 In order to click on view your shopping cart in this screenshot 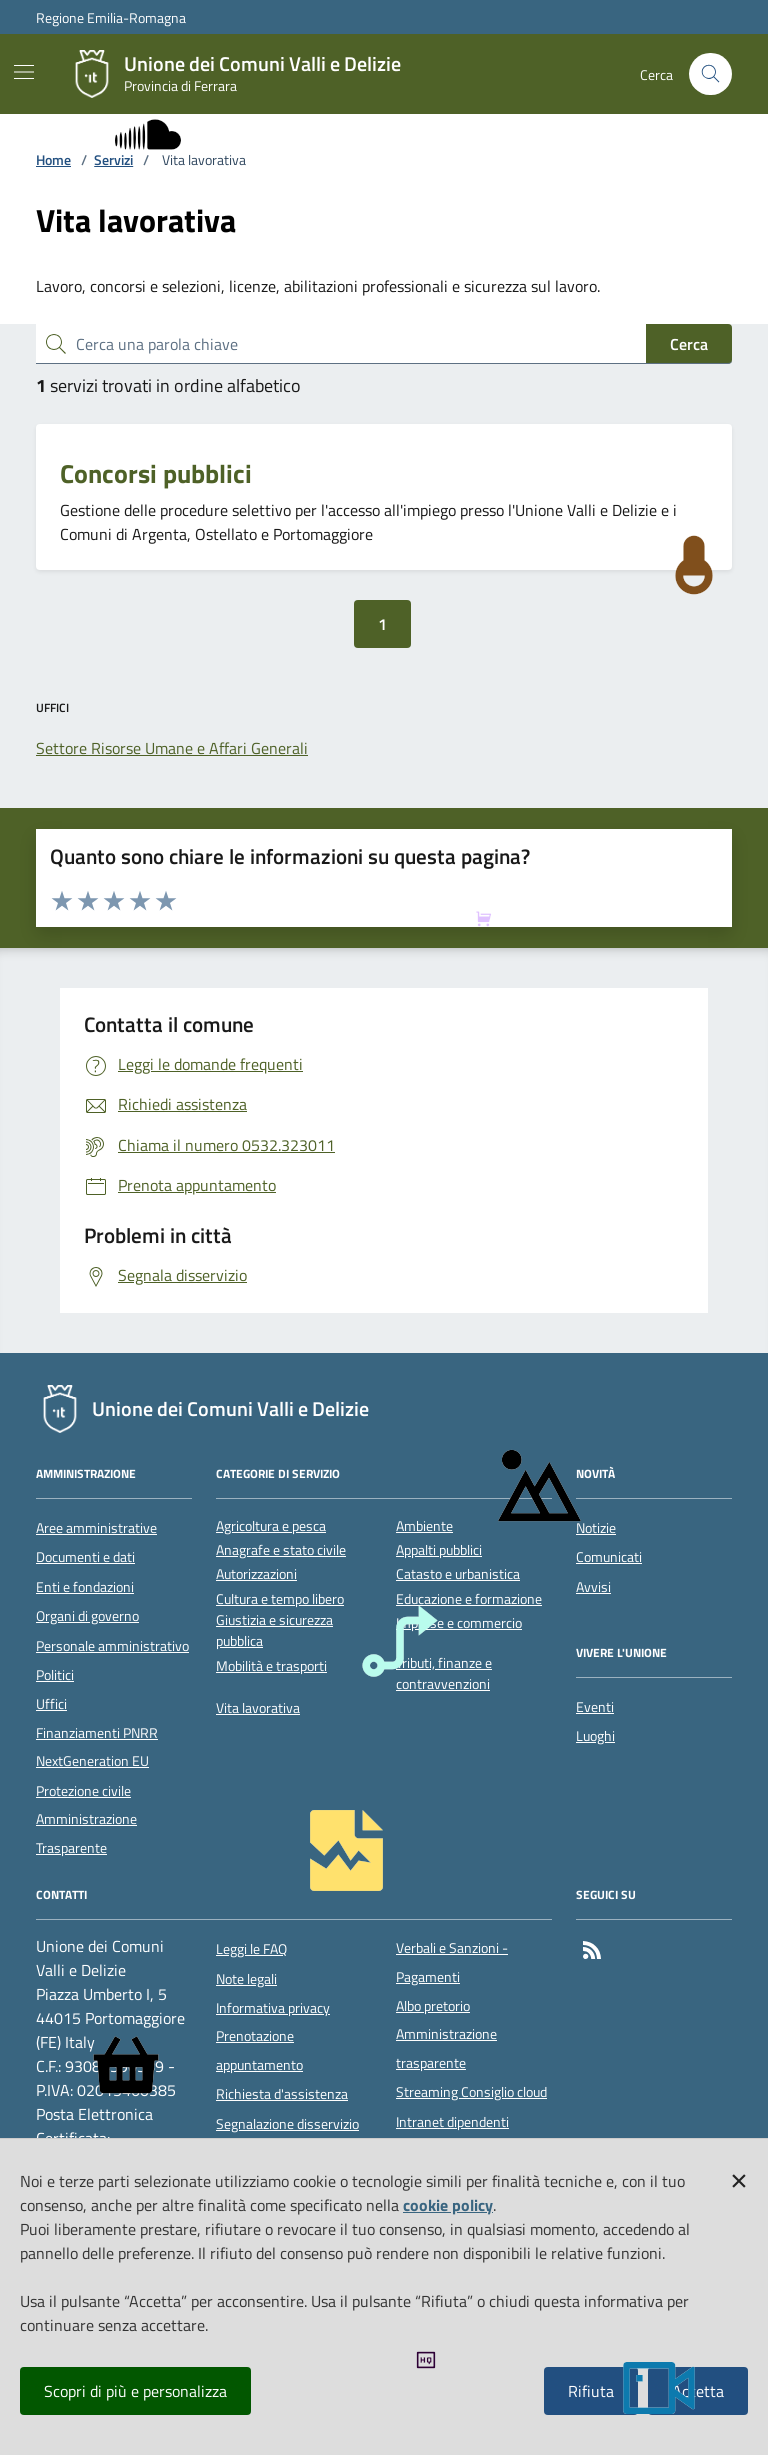, I will do `click(483, 918)`.